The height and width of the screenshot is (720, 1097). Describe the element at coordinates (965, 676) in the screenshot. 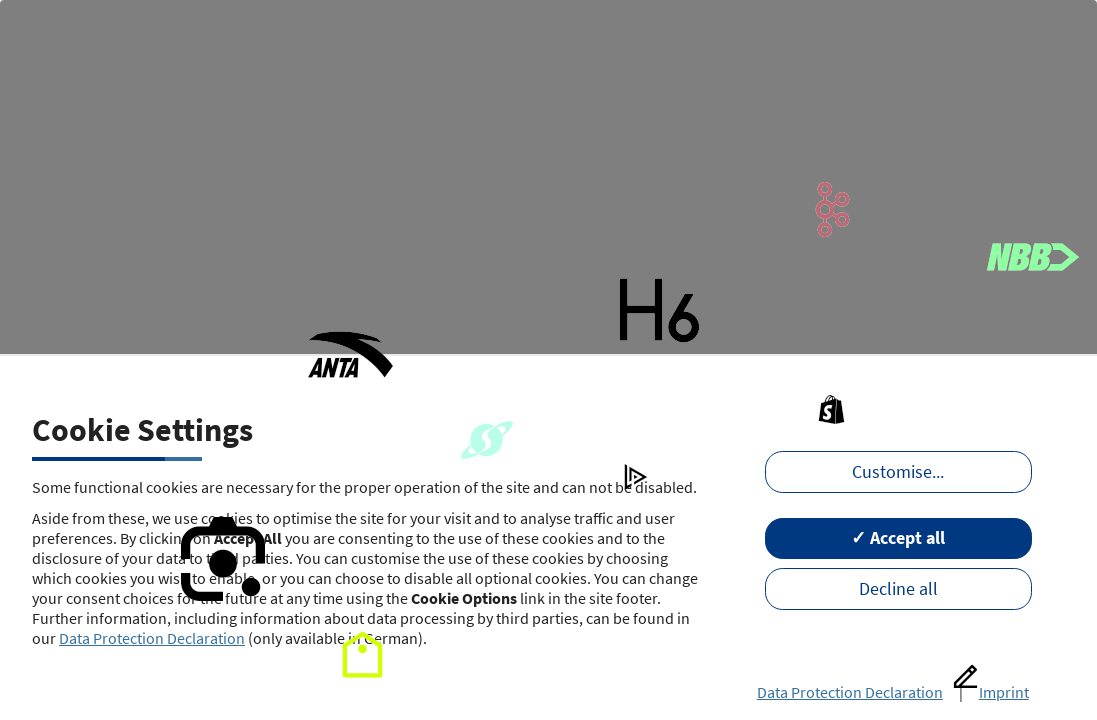

I see `edit content or text` at that location.